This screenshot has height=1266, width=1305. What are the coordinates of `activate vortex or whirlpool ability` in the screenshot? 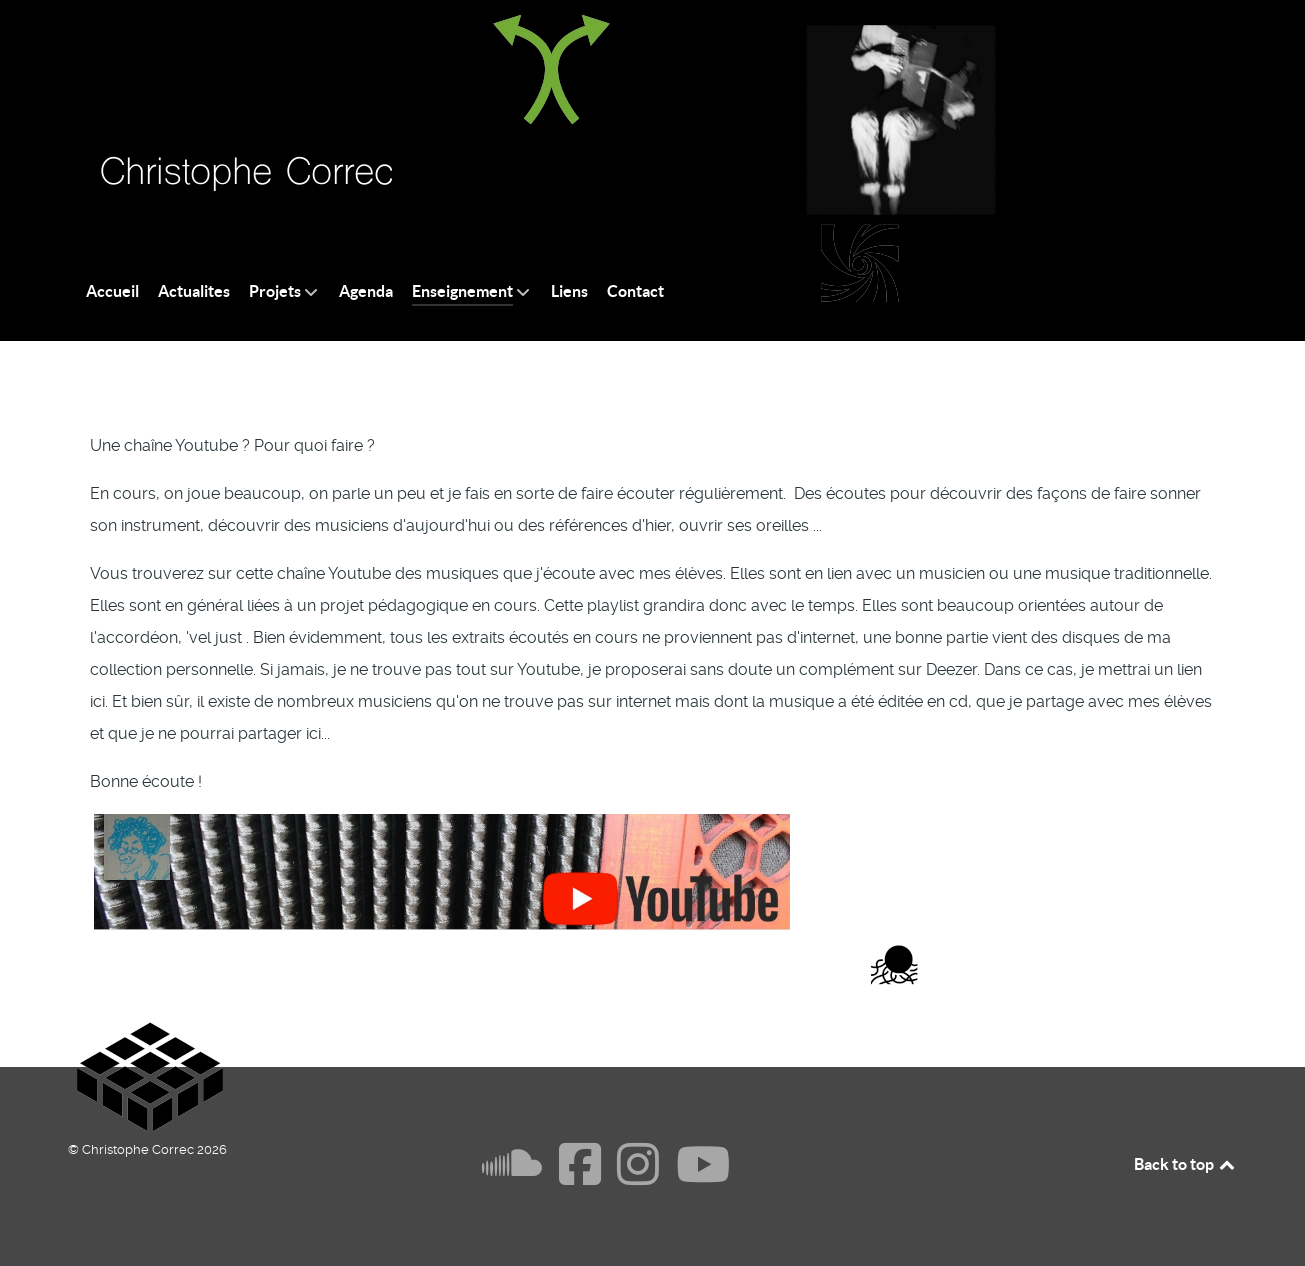 It's located at (859, 263).